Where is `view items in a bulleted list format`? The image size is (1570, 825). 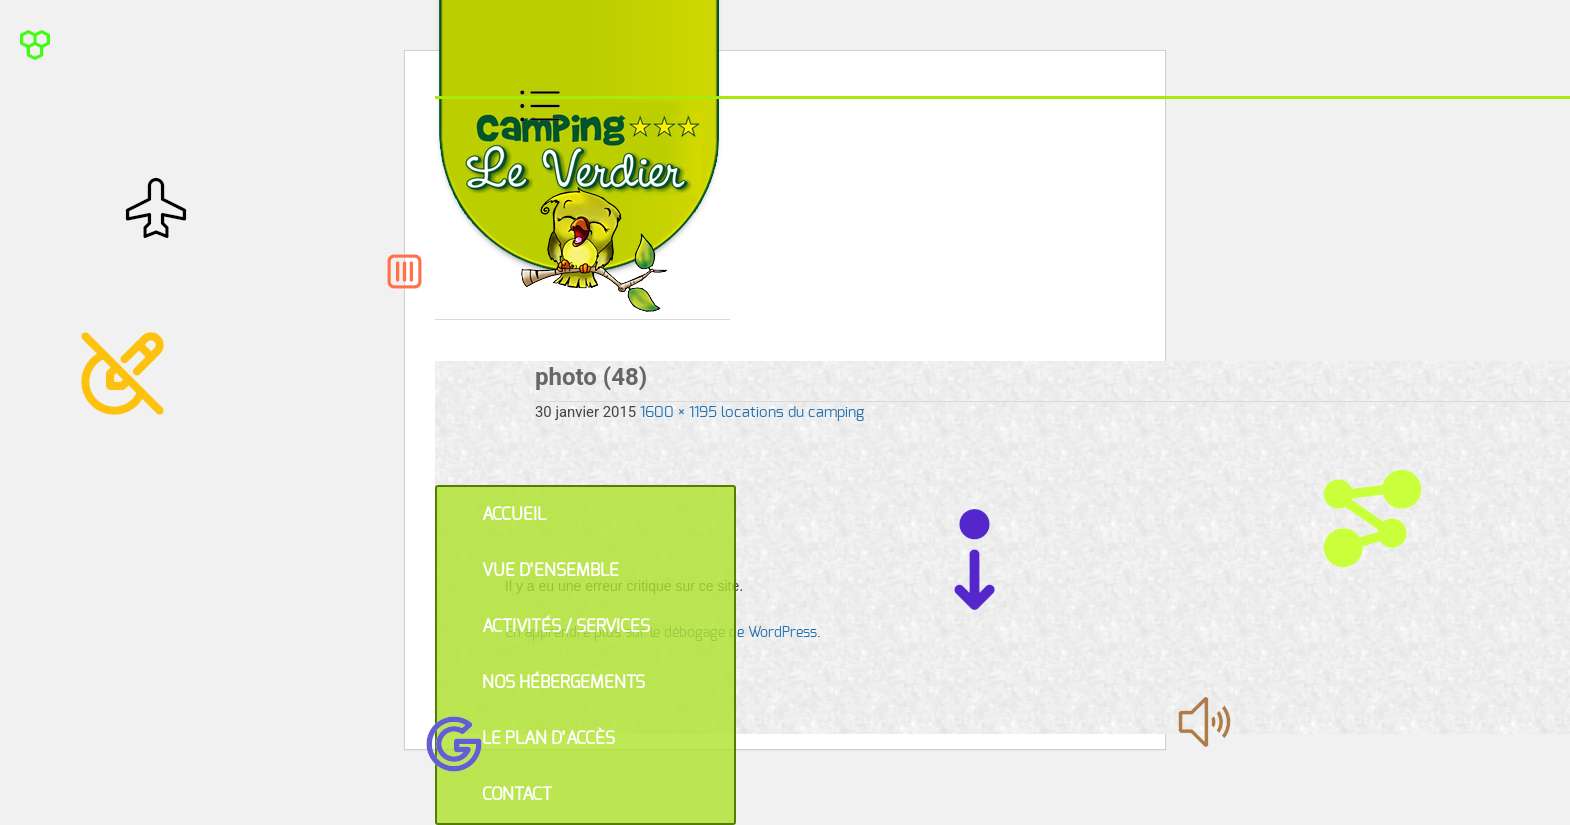
view items in a bulleted list format is located at coordinates (540, 106).